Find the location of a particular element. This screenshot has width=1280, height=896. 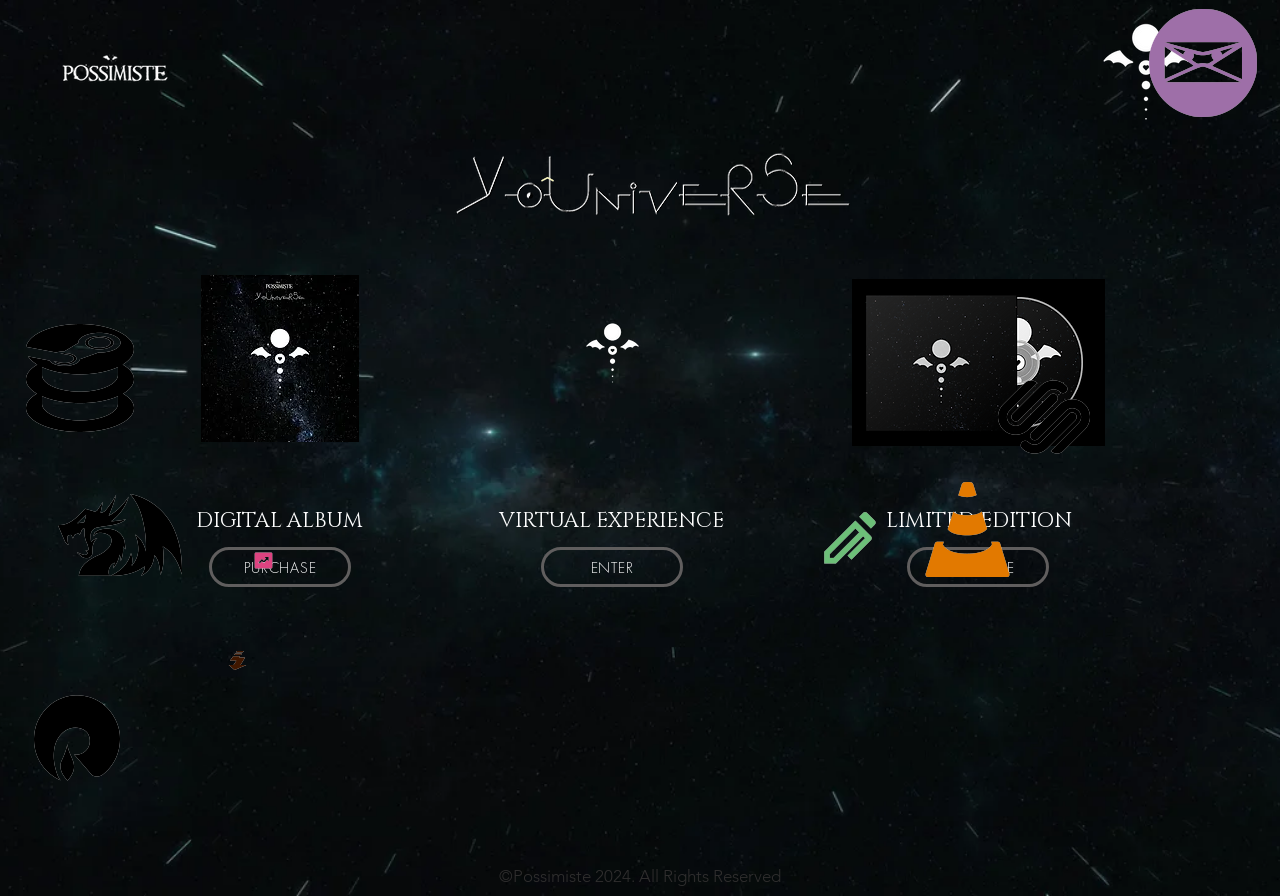

edit or compose new content is located at coordinates (849, 539).